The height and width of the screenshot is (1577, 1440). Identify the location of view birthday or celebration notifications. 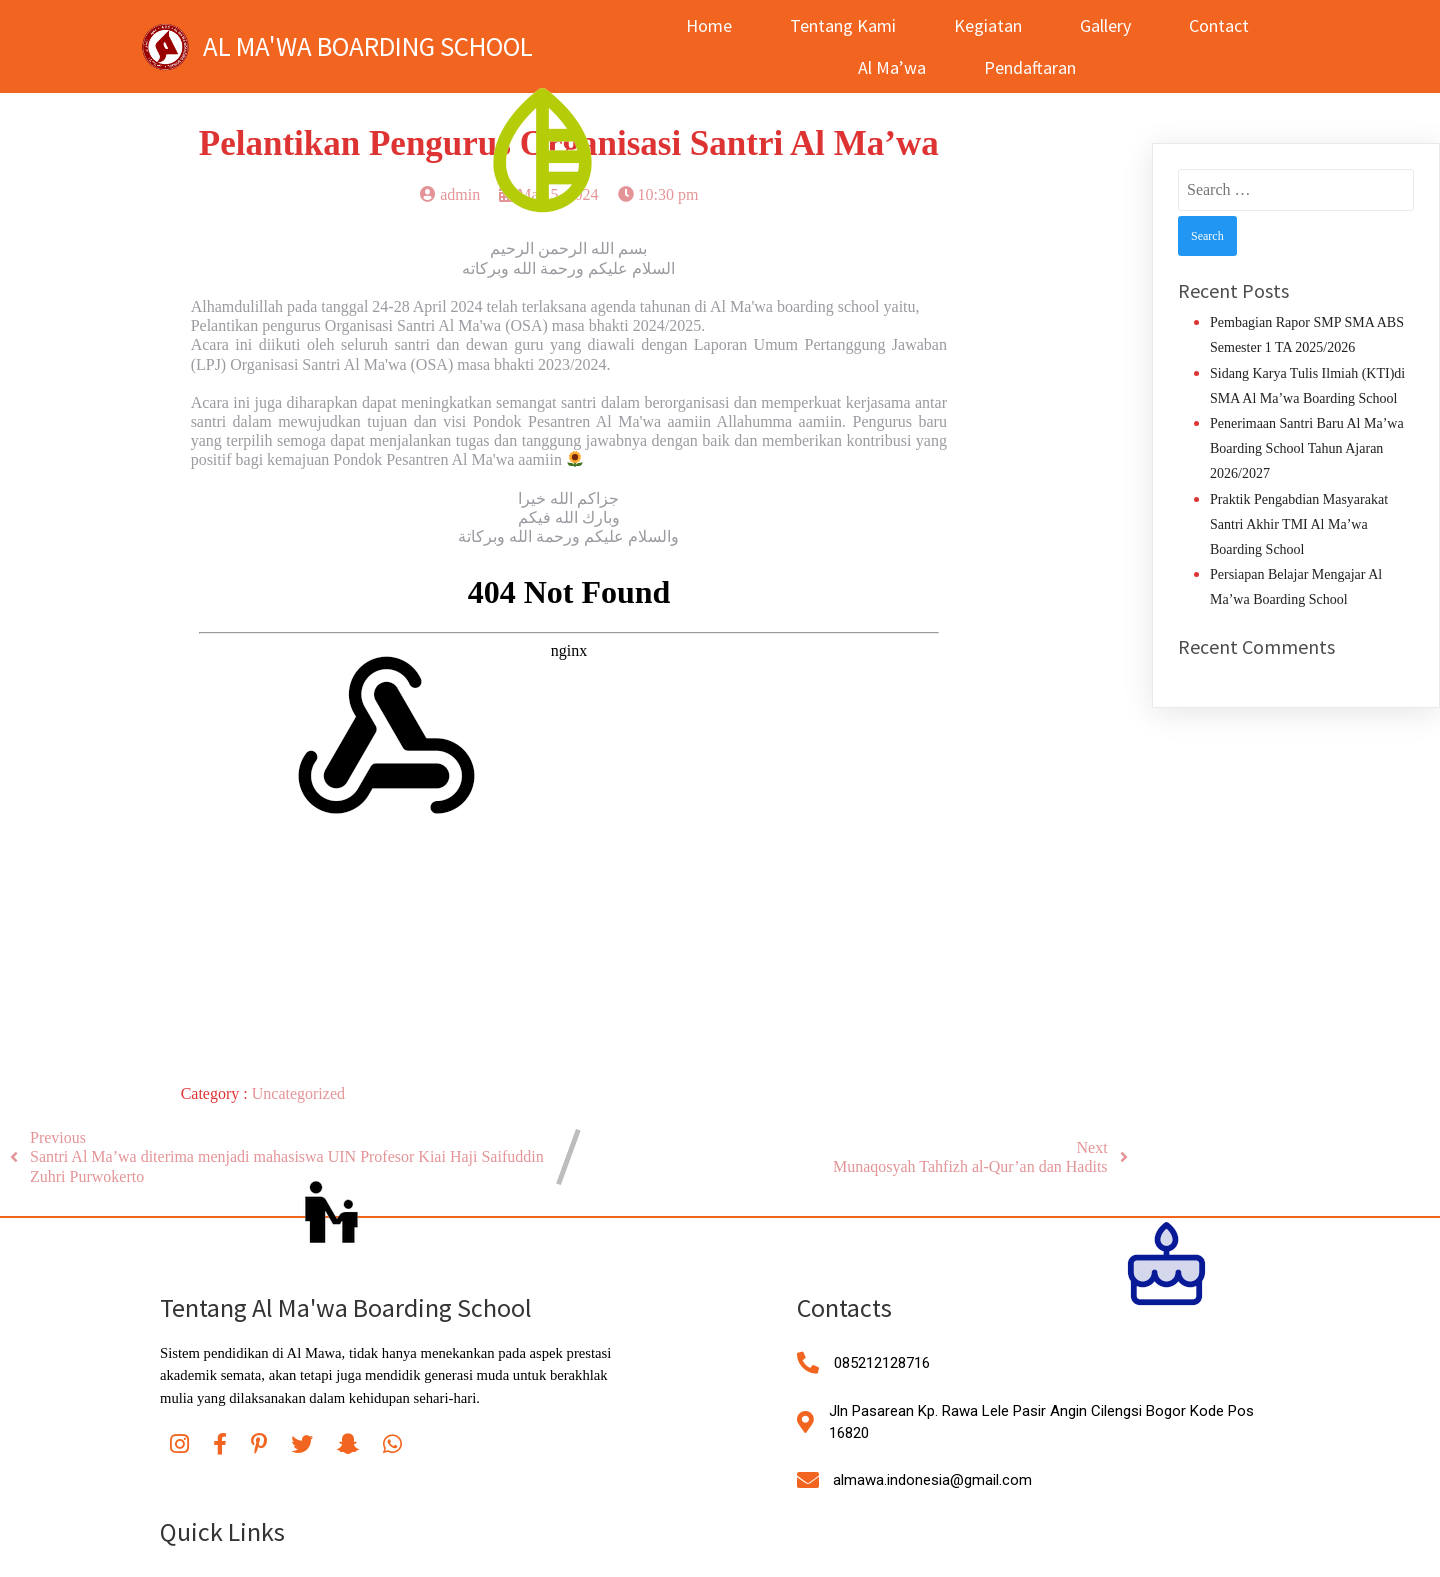
(1166, 1269).